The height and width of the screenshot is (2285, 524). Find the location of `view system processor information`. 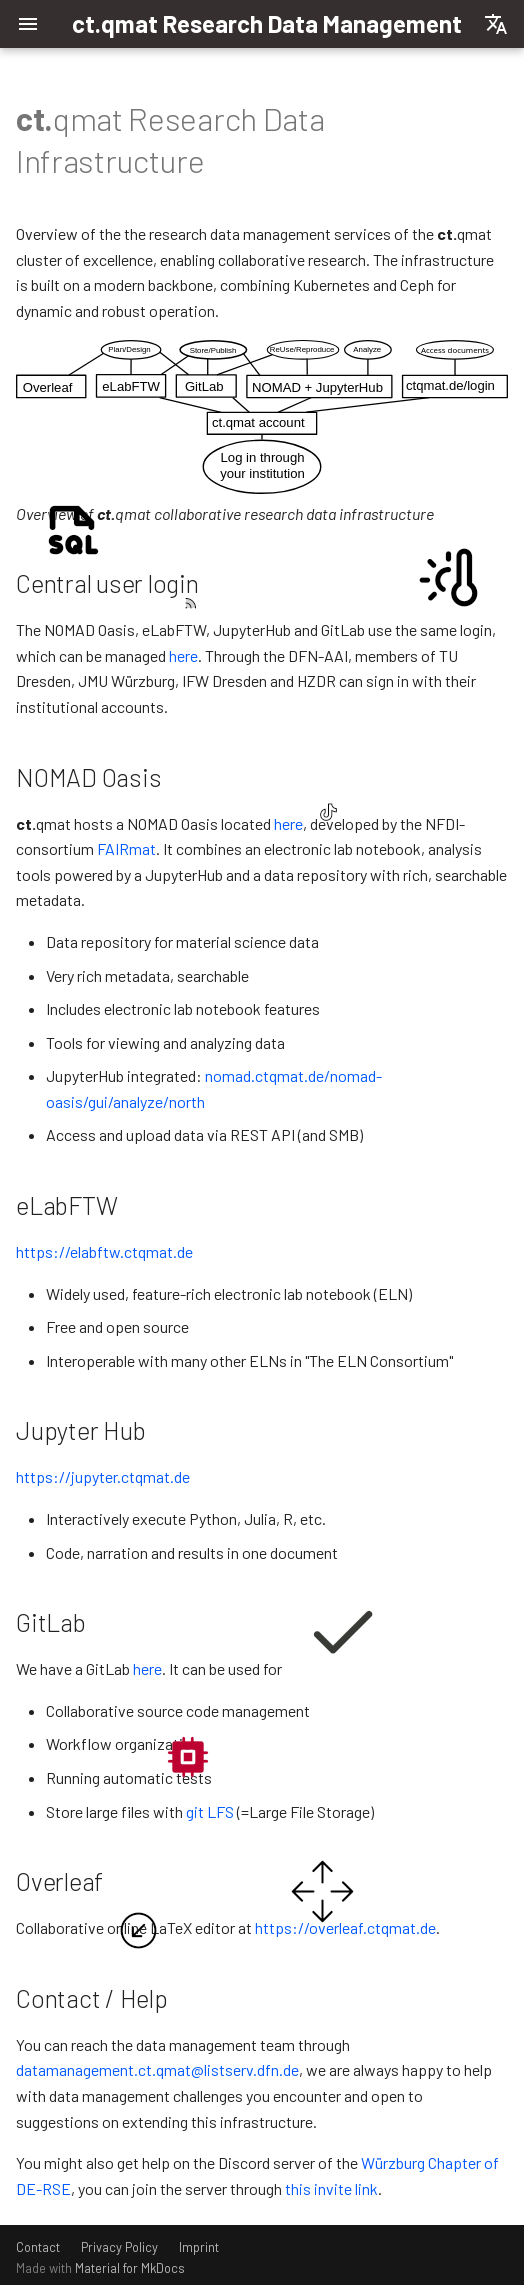

view system processor information is located at coordinates (188, 1757).